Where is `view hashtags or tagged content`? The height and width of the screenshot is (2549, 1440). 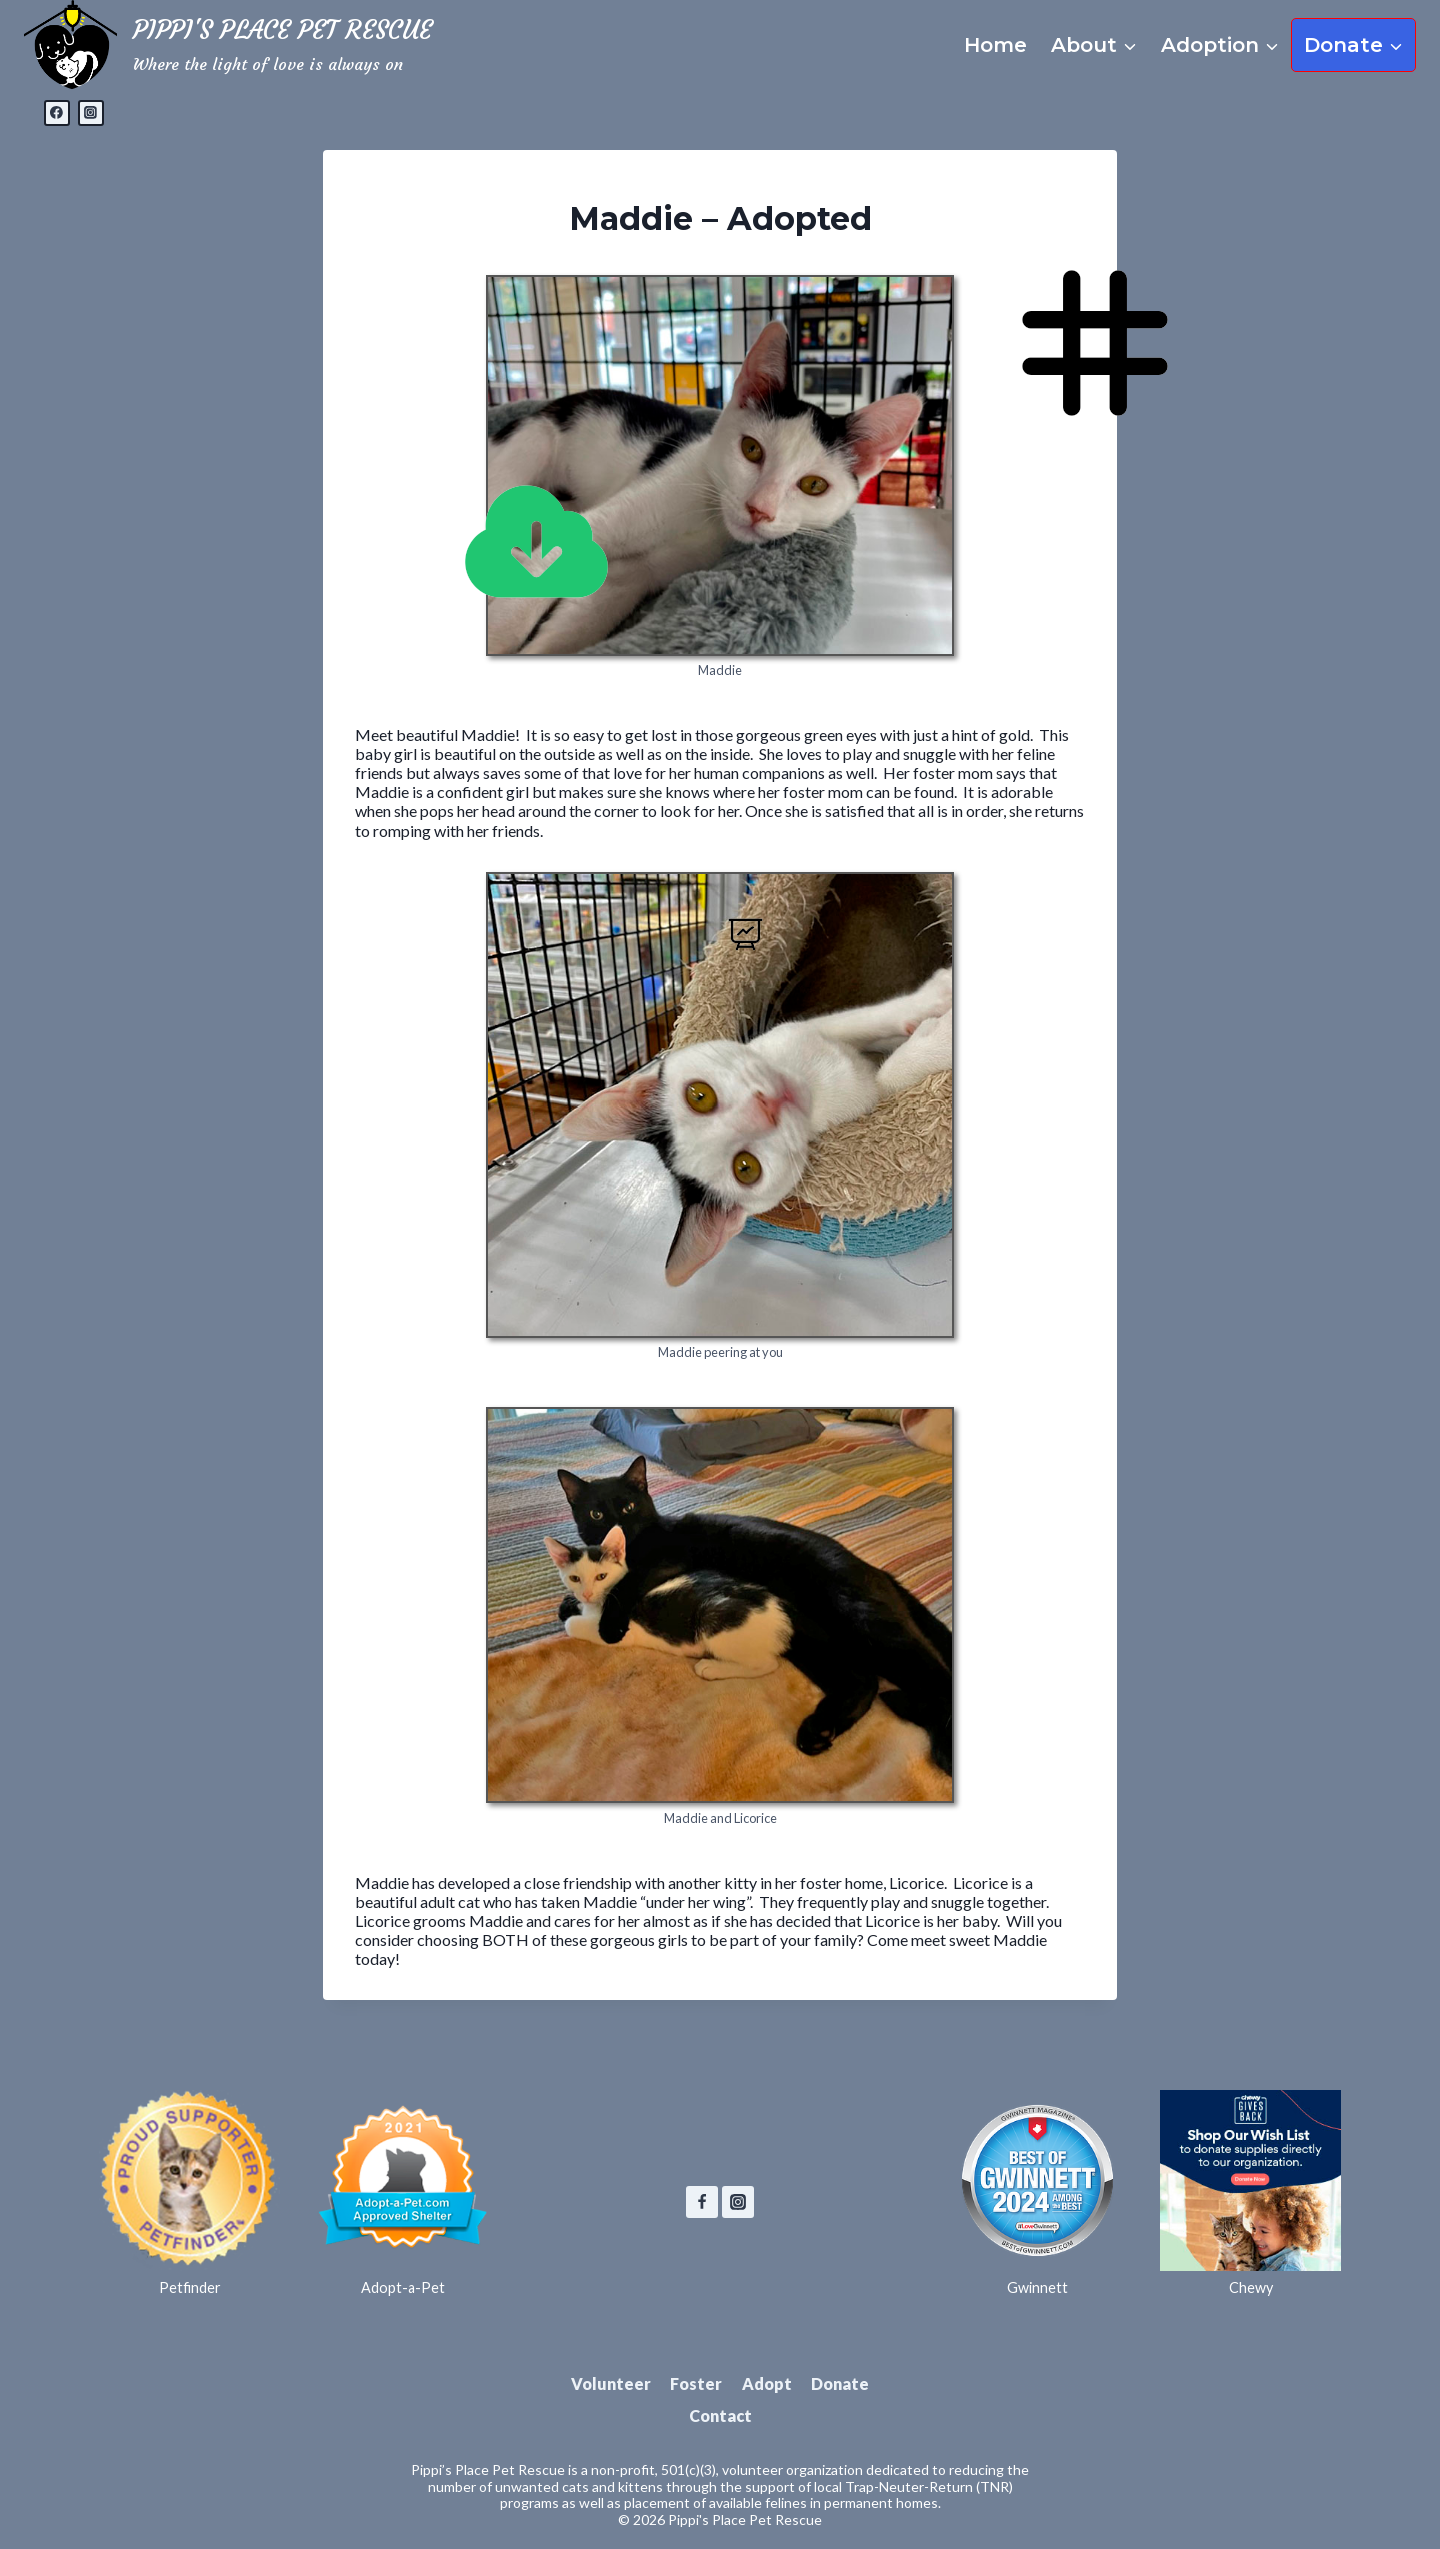 view hashtags or tagged content is located at coordinates (1095, 343).